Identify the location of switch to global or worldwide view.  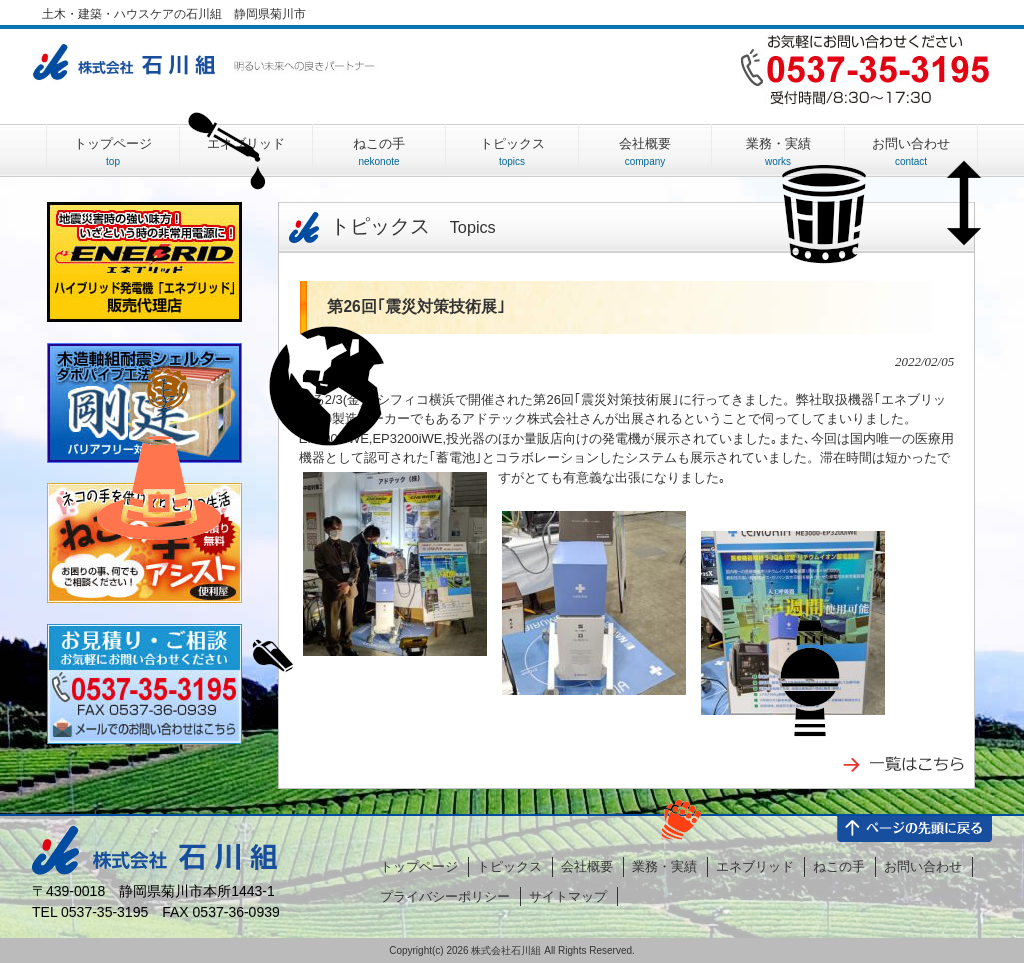
(329, 386).